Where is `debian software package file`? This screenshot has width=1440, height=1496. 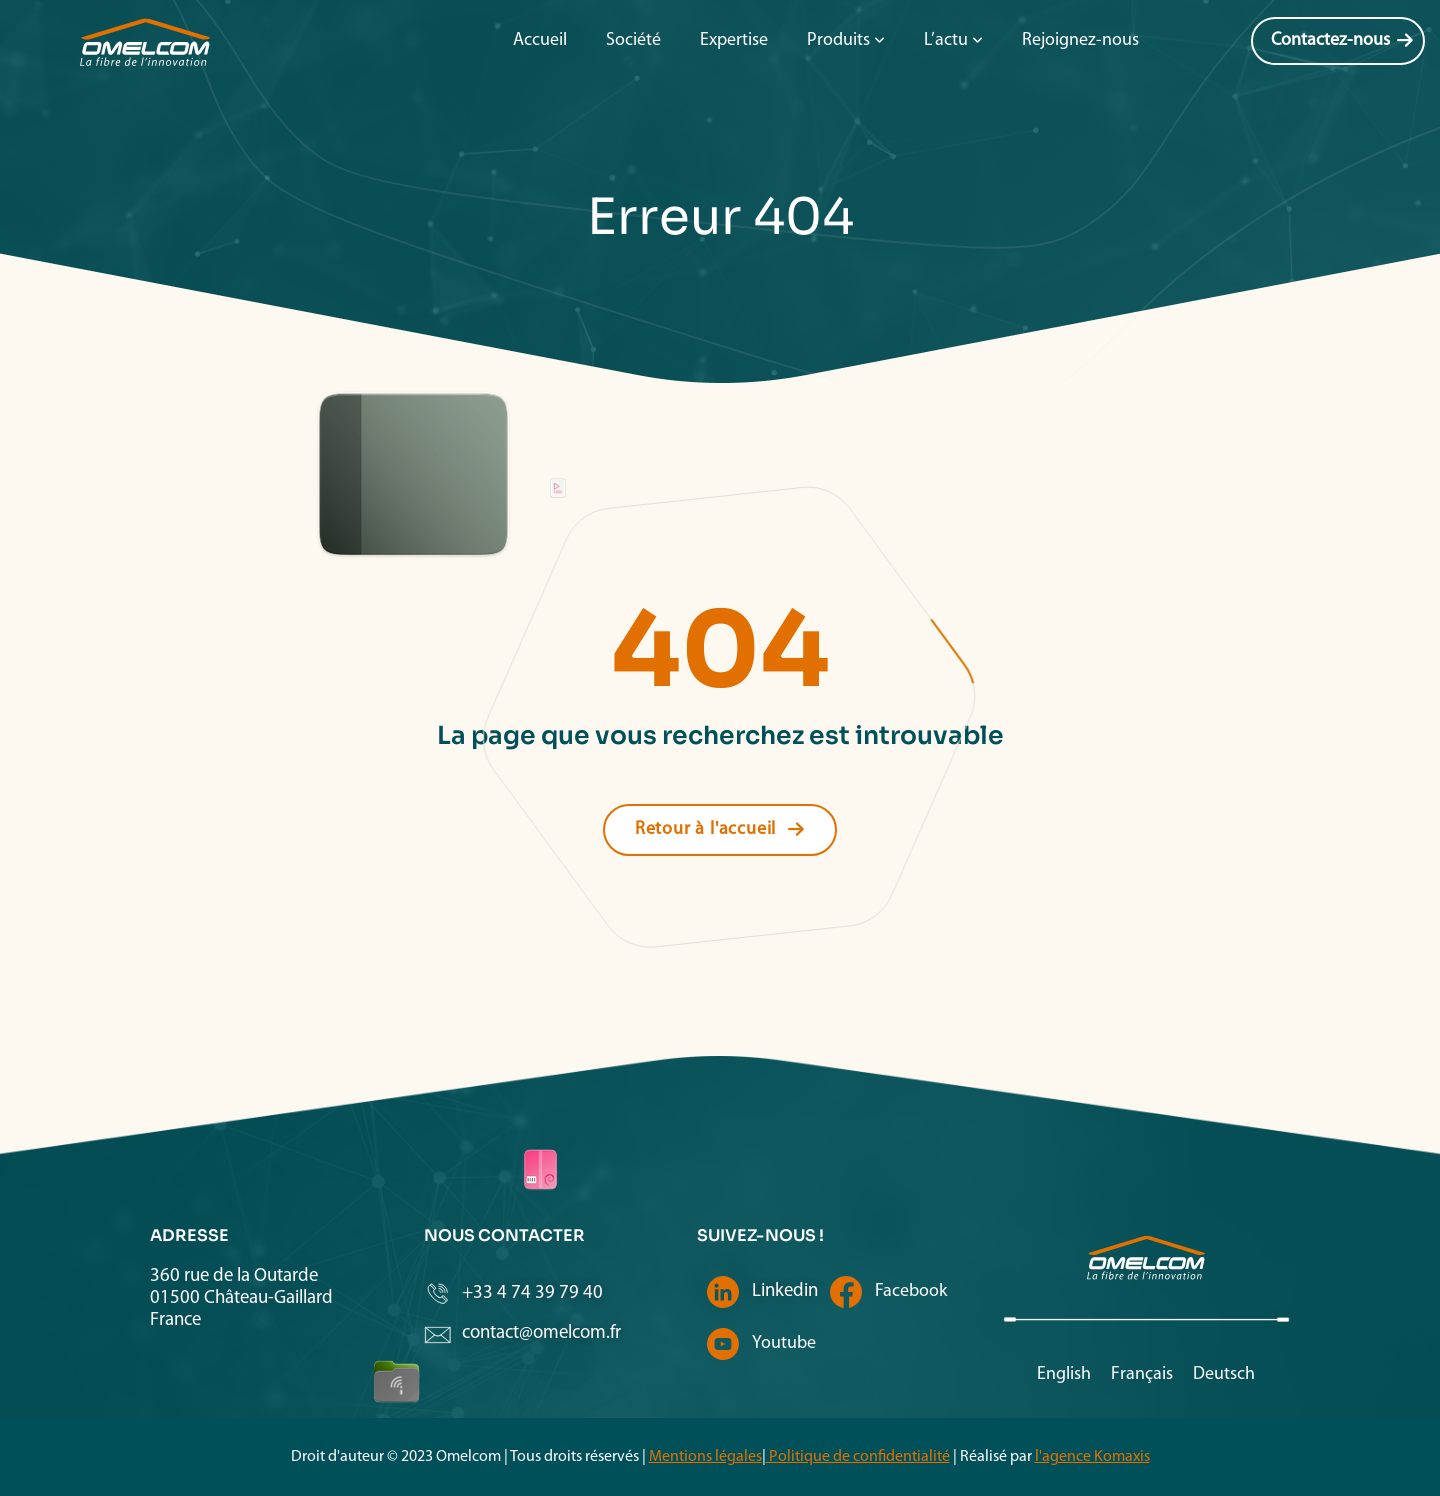
debian software package file is located at coordinates (540, 1169).